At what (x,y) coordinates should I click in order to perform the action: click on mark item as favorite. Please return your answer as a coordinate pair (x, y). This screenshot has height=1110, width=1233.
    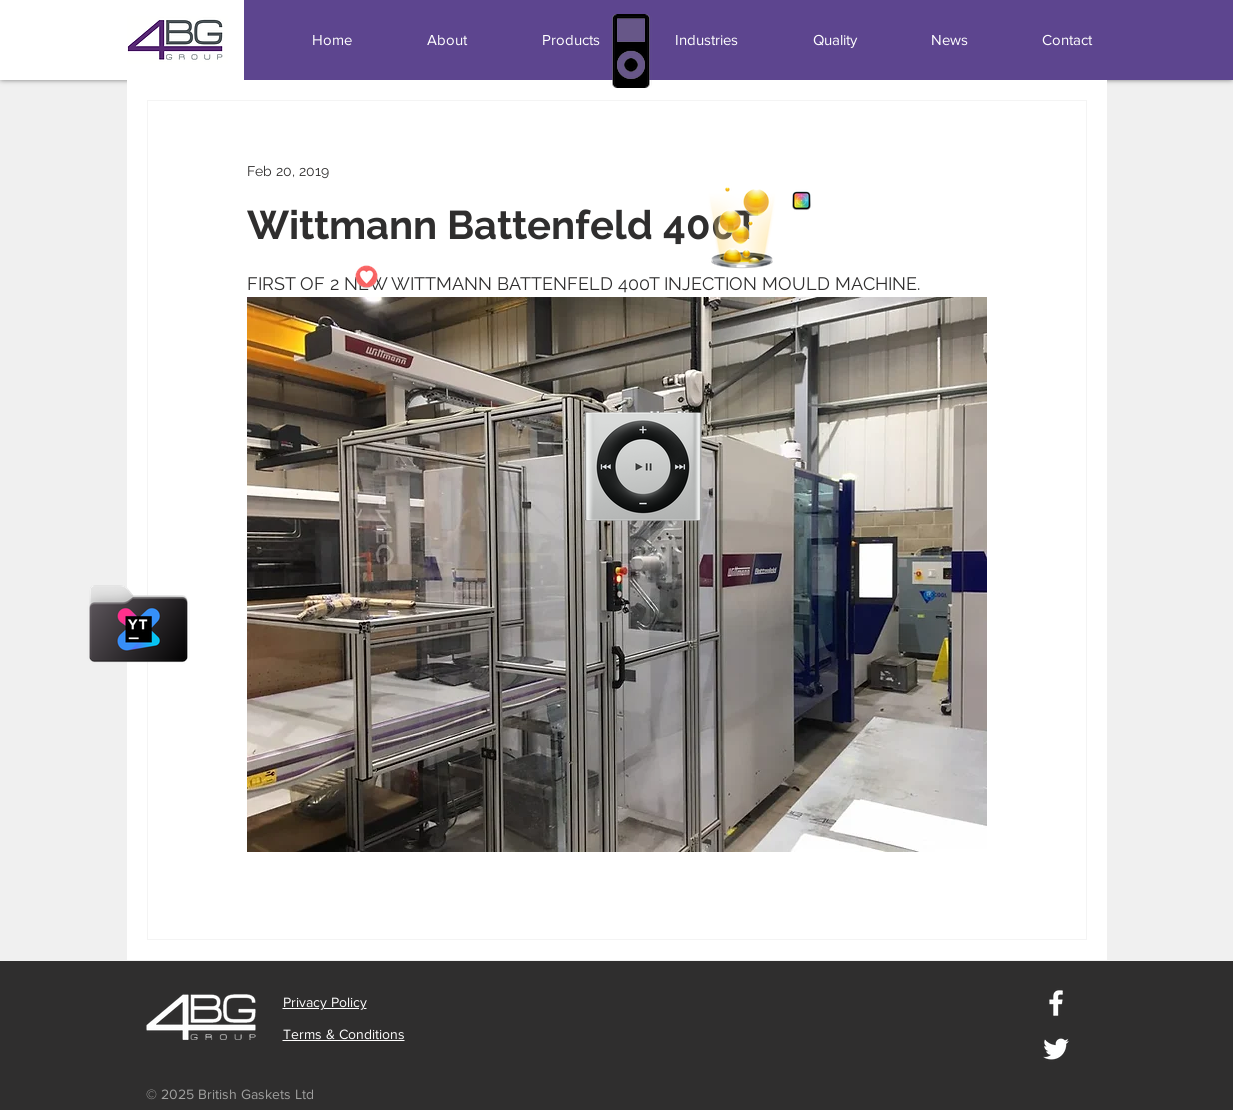
    Looking at the image, I should click on (366, 276).